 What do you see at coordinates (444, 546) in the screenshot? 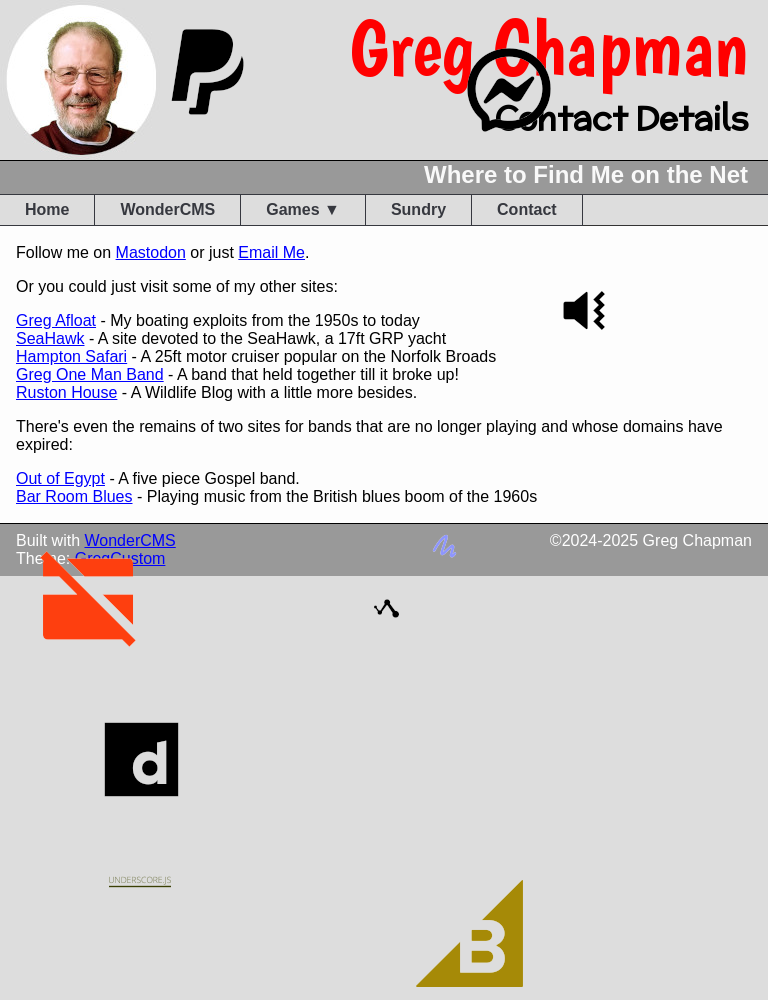
I see `open sketching or drawing tool` at bounding box center [444, 546].